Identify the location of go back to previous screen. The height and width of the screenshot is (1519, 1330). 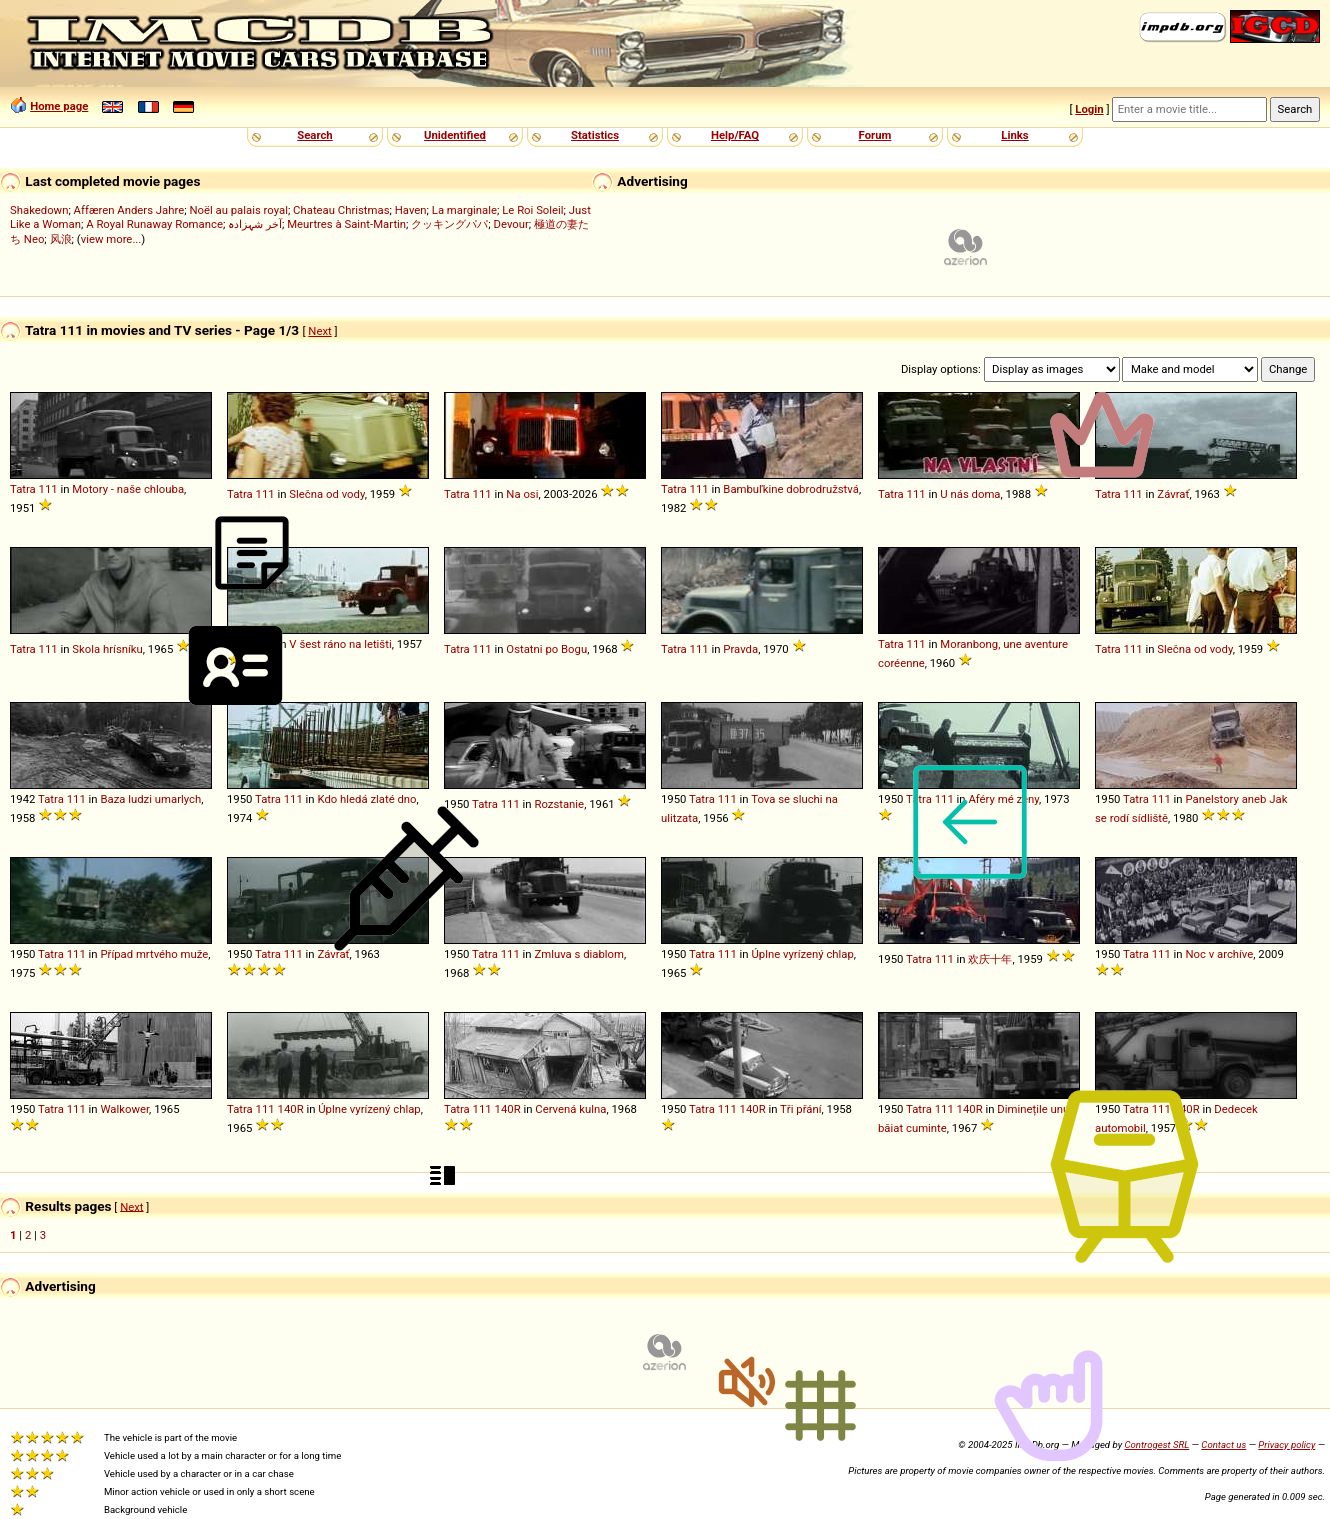
(970, 822).